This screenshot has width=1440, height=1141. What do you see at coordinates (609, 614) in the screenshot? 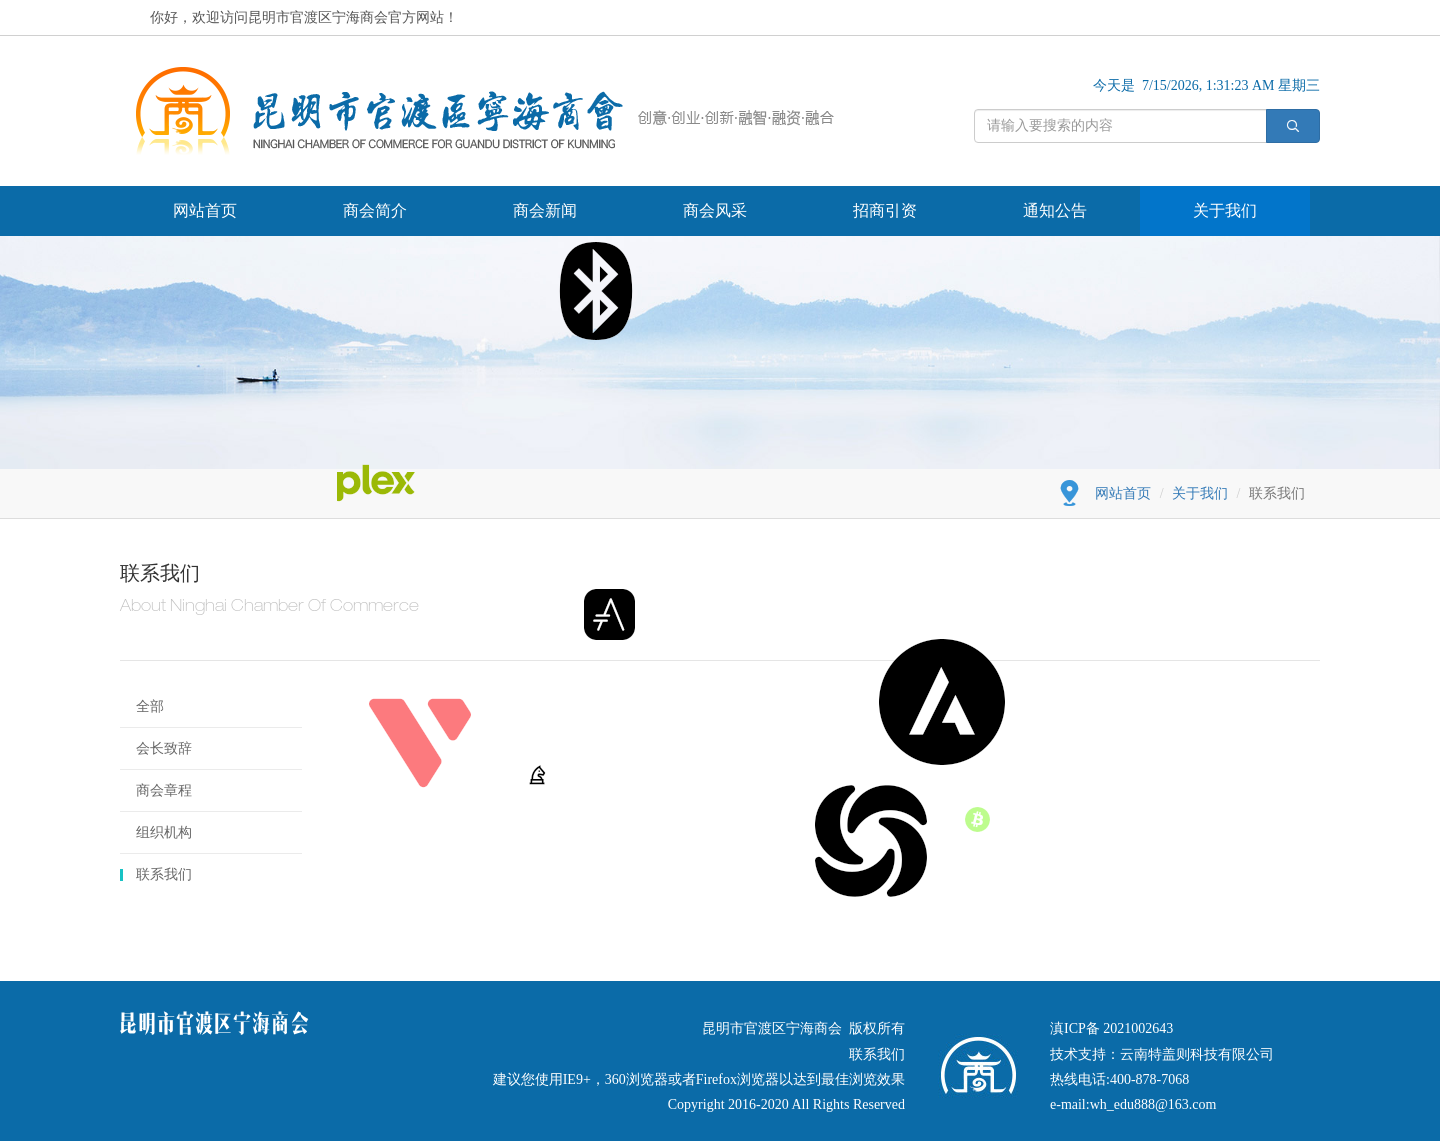
I see `asciidoctor documentation tool logo` at bounding box center [609, 614].